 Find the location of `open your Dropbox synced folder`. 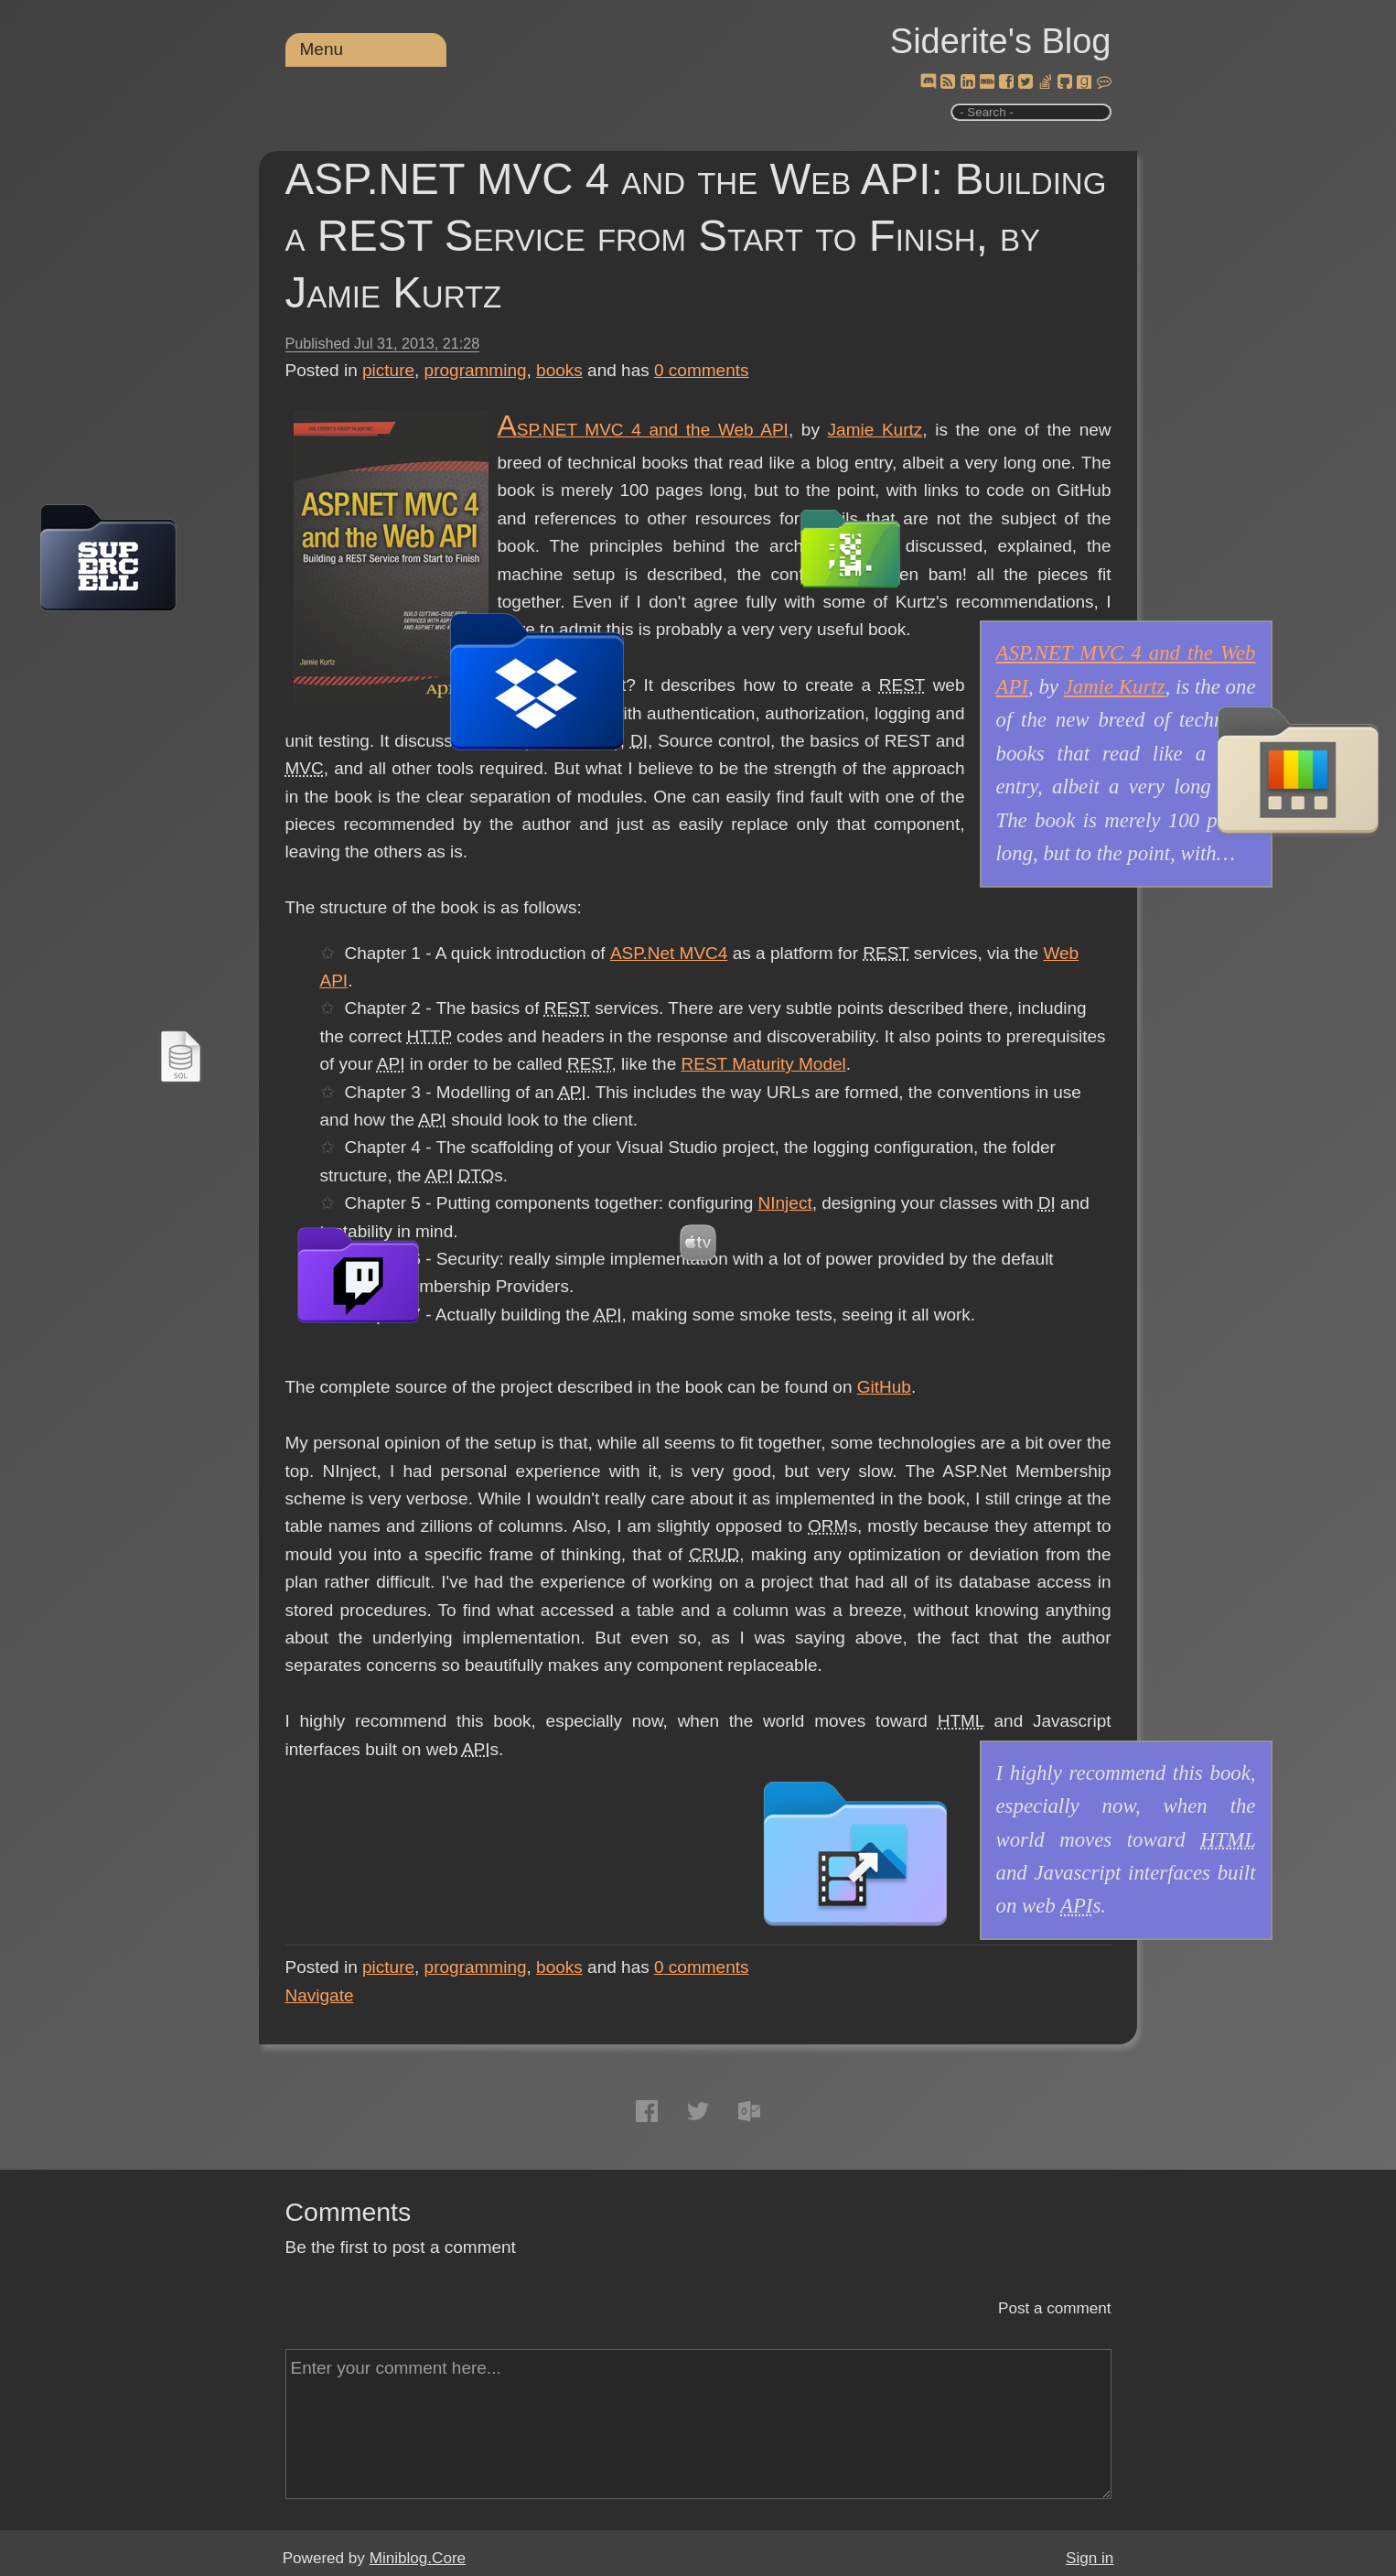

open your Dropbox synced folder is located at coordinates (536, 686).